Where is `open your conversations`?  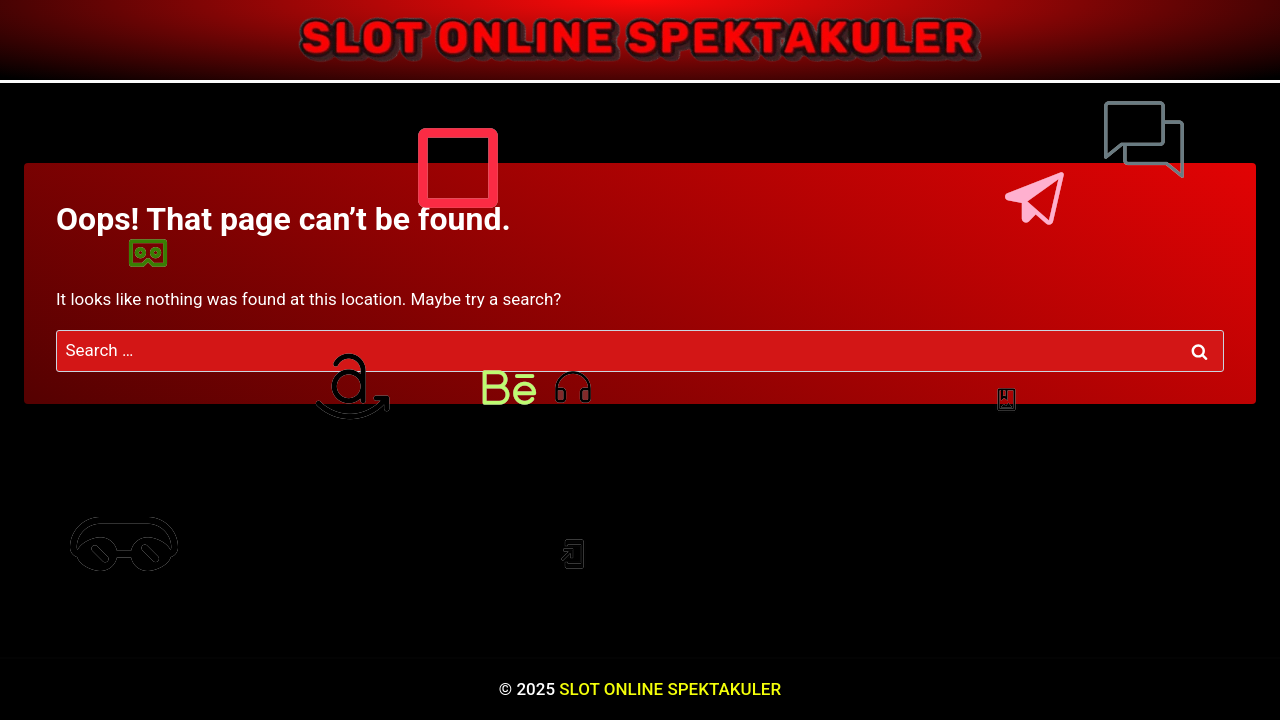
open your conversations is located at coordinates (1144, 138).